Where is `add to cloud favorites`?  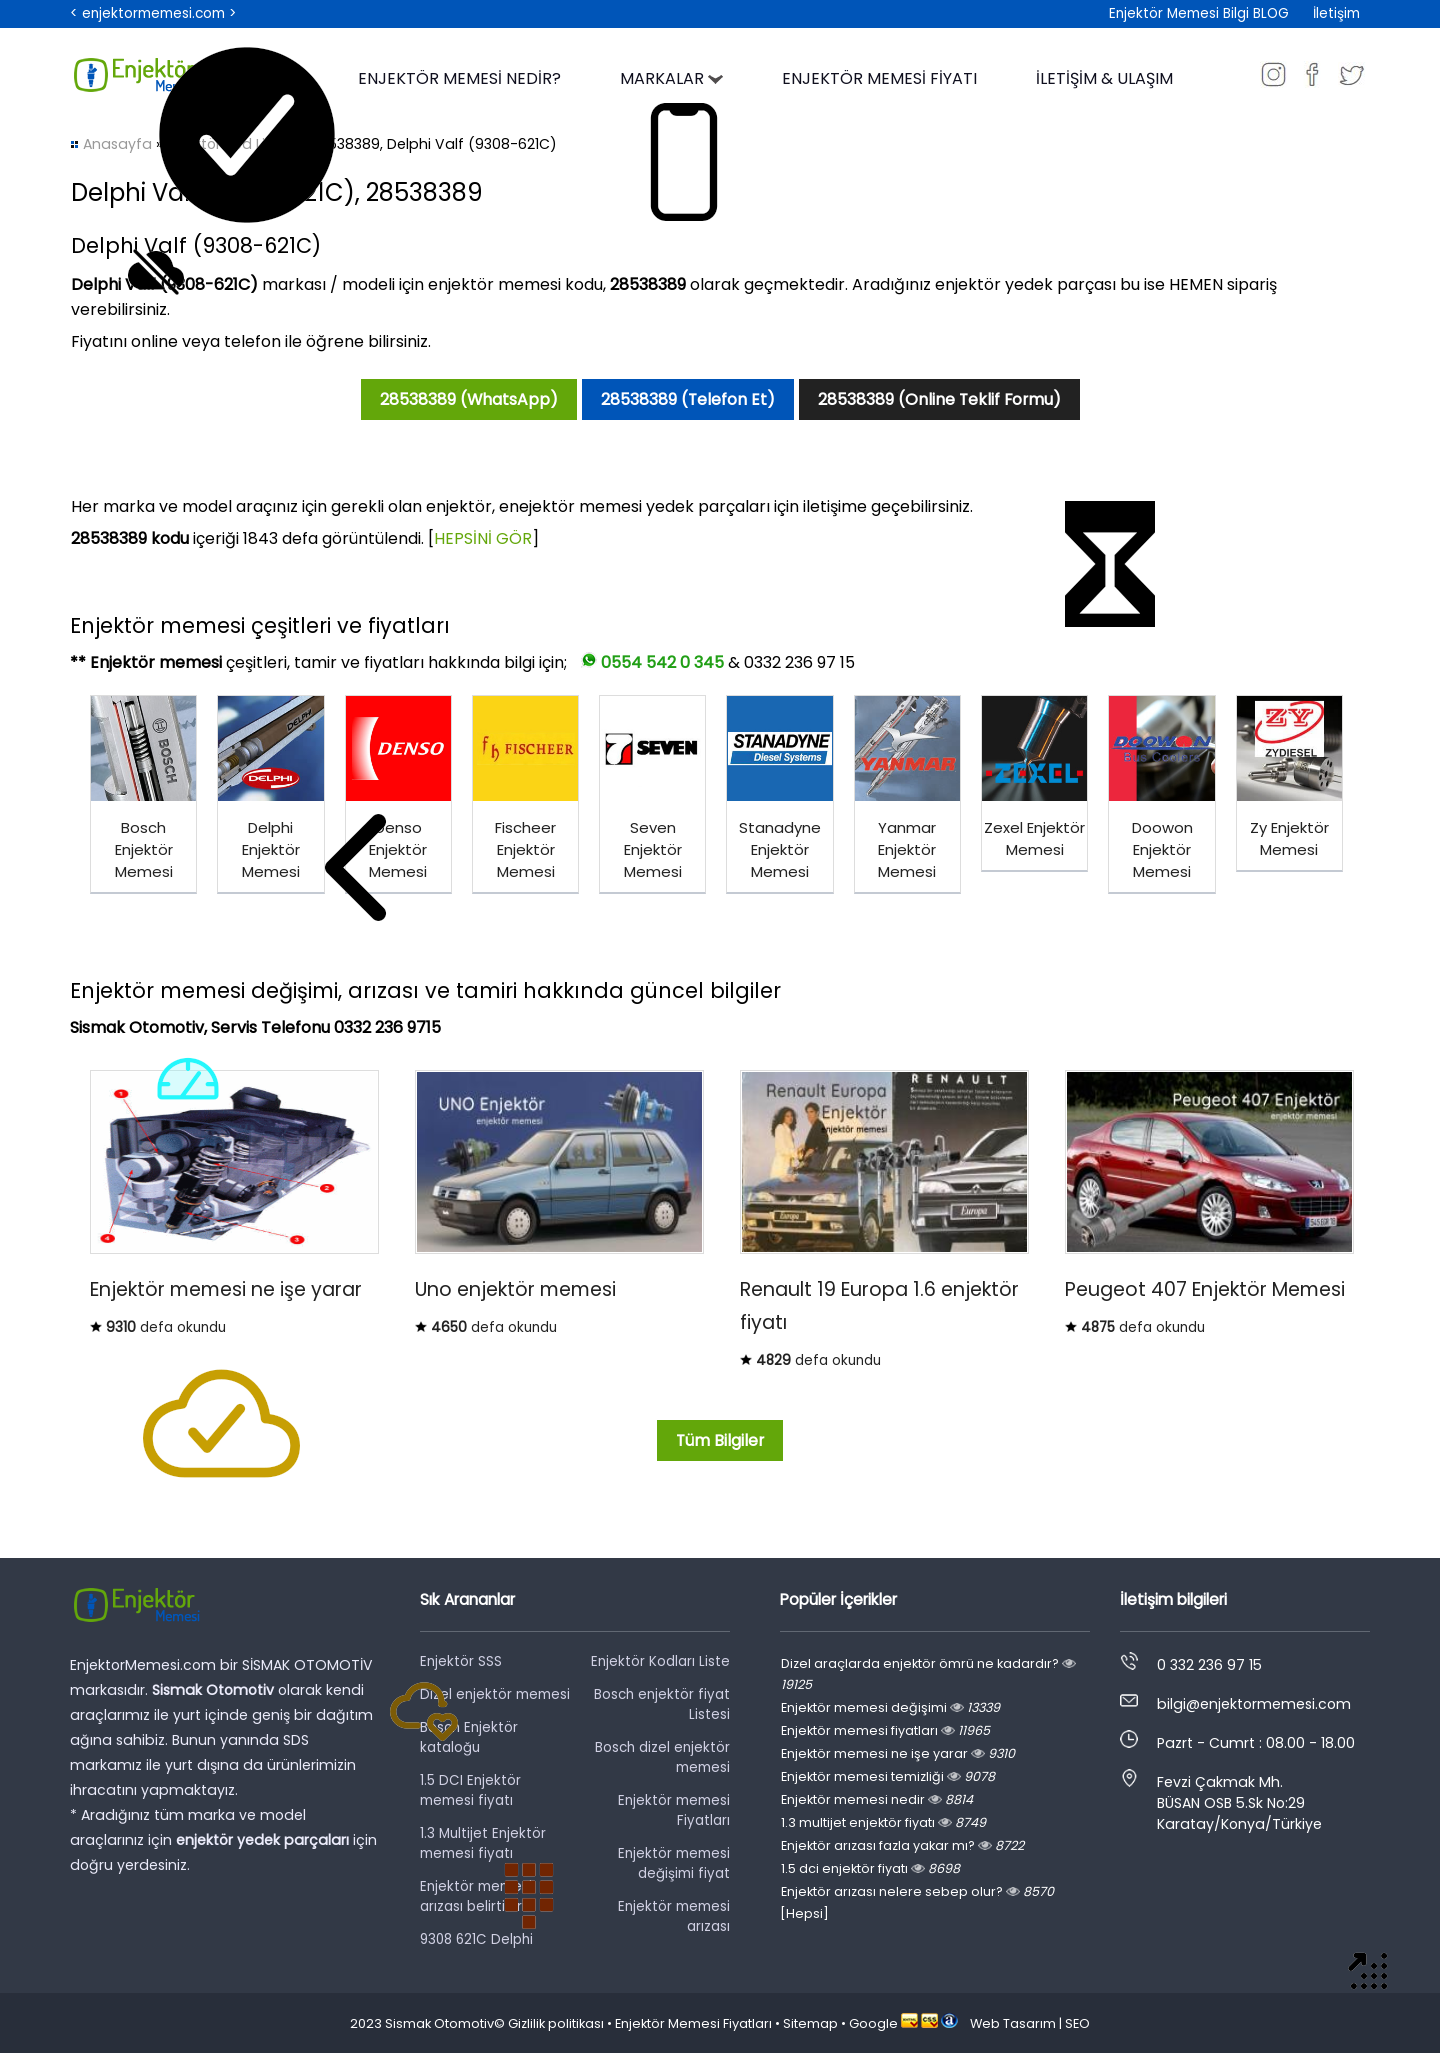
add to cloud favorites is located at coordinates (424, 1707).